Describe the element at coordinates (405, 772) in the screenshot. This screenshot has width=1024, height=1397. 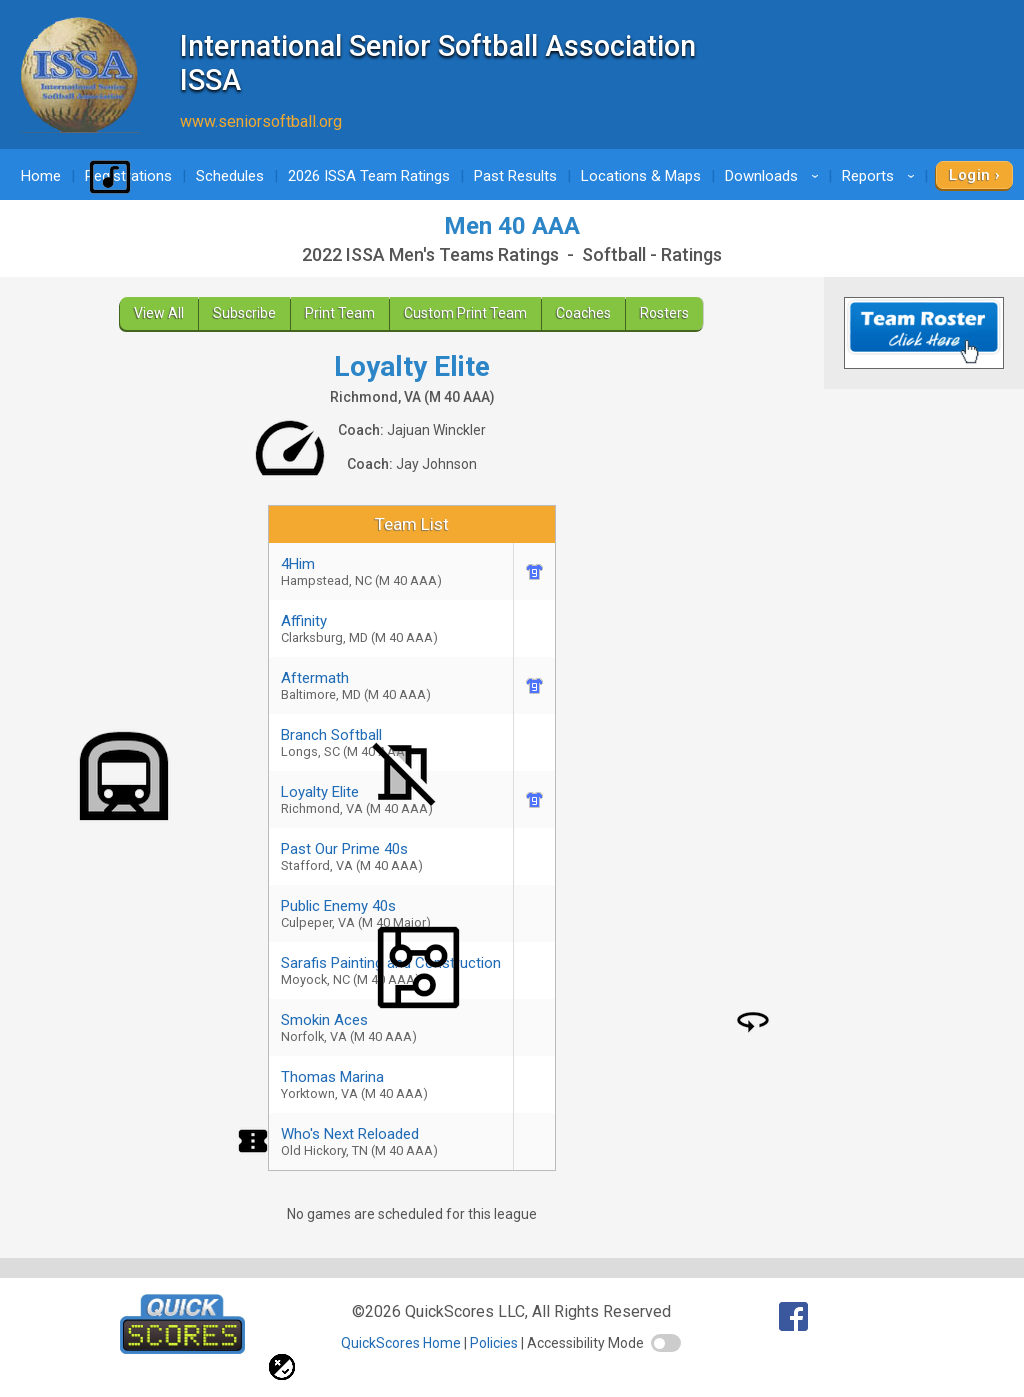
I see `meeting room unavailable` at that location.